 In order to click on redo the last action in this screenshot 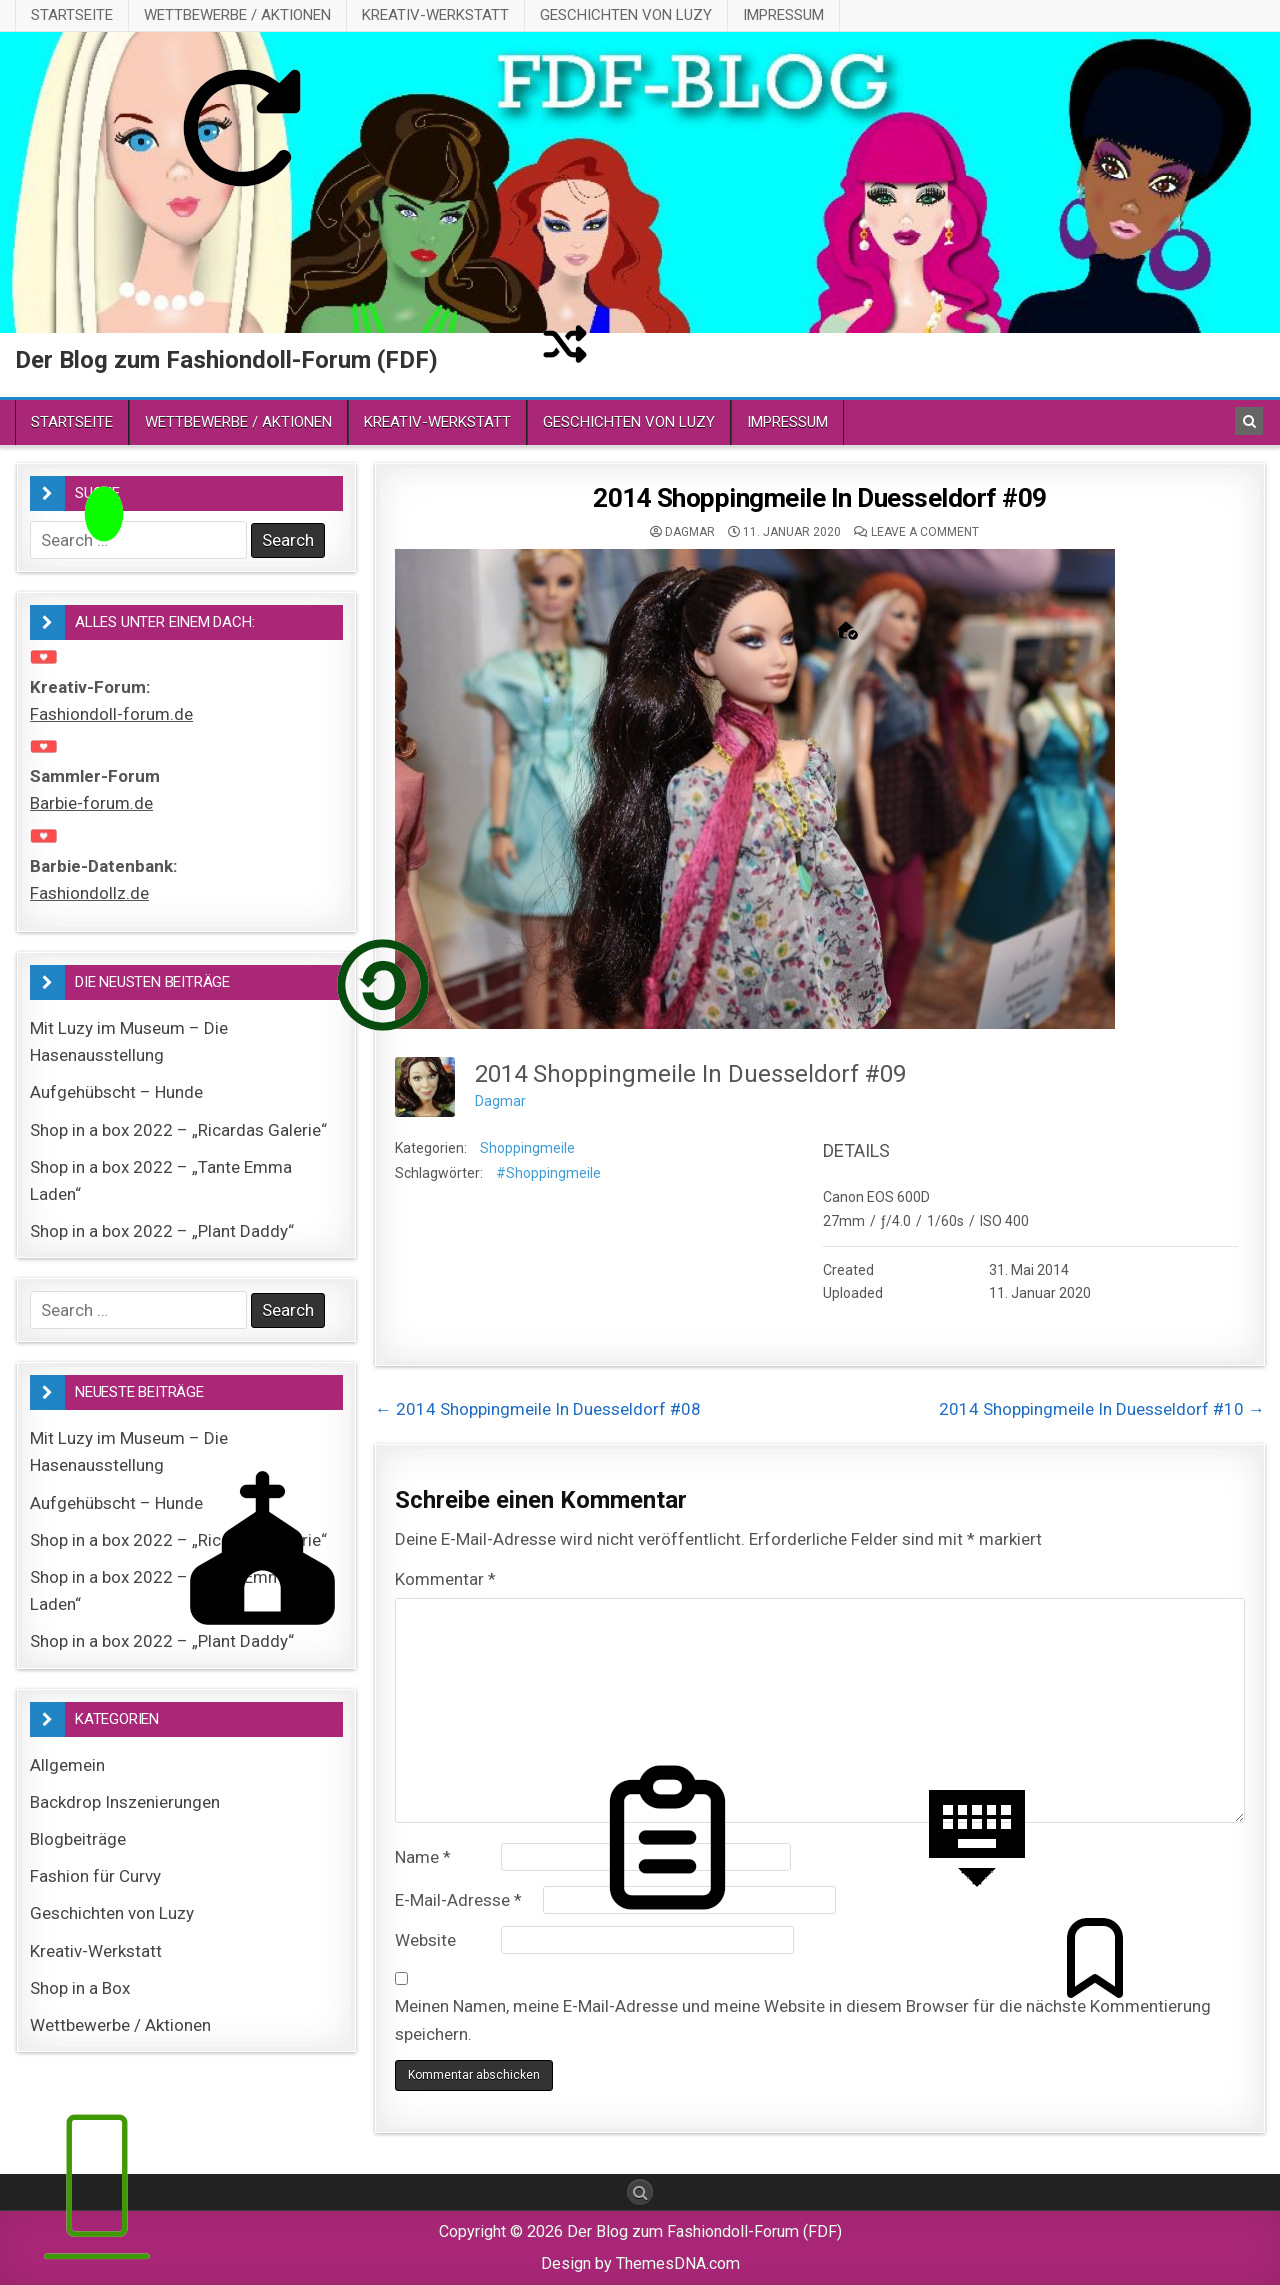, I will do `click(242, 128)`.